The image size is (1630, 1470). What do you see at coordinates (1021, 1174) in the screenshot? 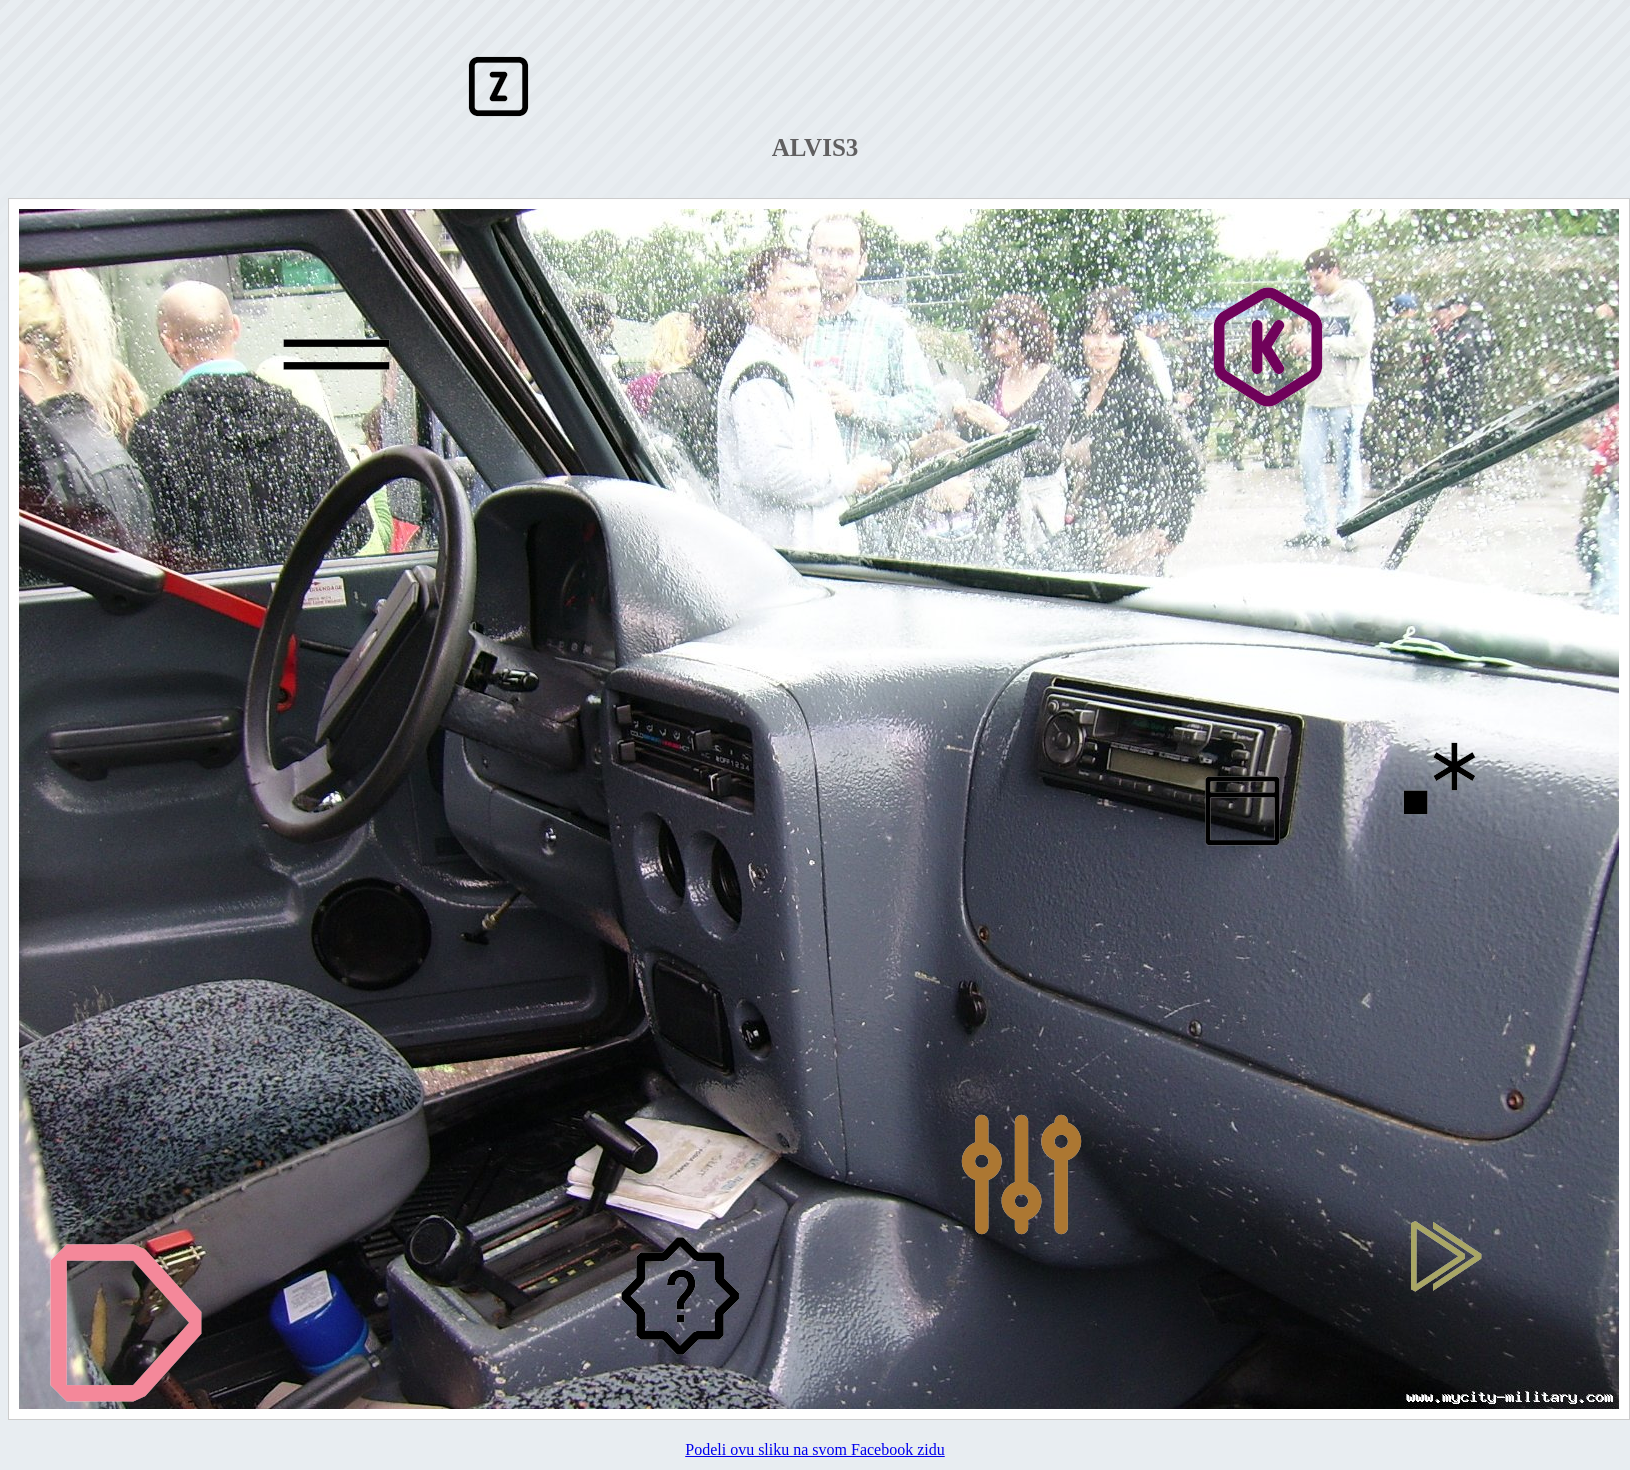
I see `adjust settings or preferences` at bounding box center [1021, 1174].